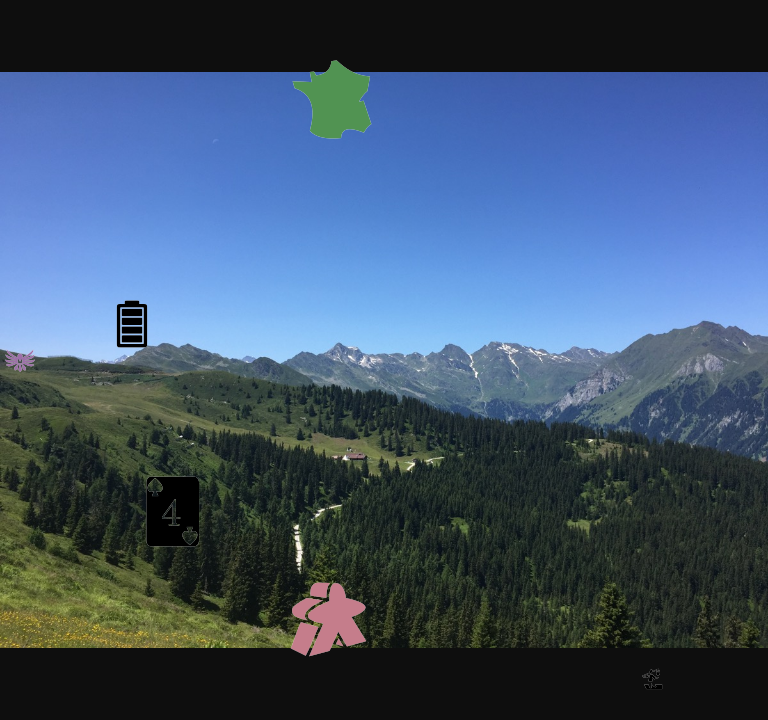 The height and width of the screenshot is (720, 768). I want to click on symbol representing freedom or liberation theme, so click(20, 361).